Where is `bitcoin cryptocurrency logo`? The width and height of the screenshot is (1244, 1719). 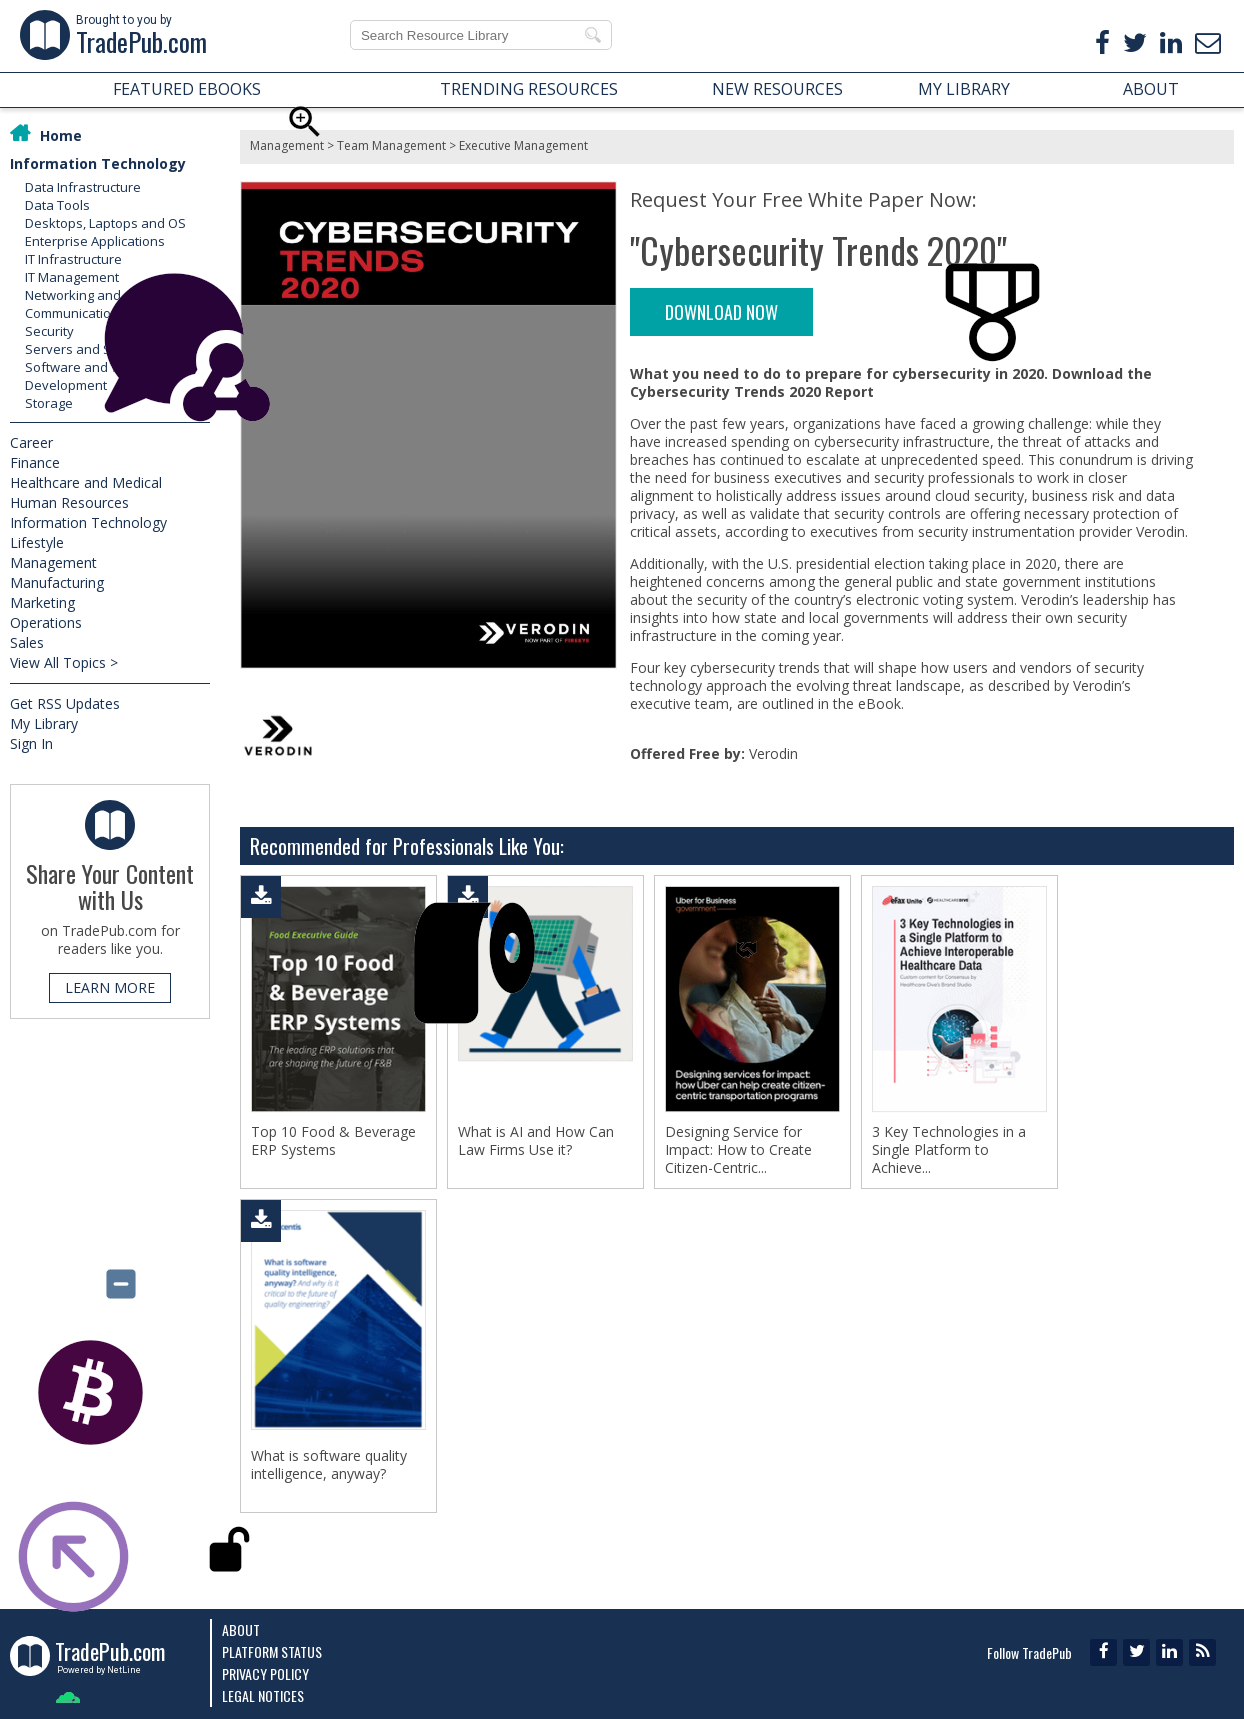 bitcoin cryptocurrency logo is located at coordinates (90, 1392).